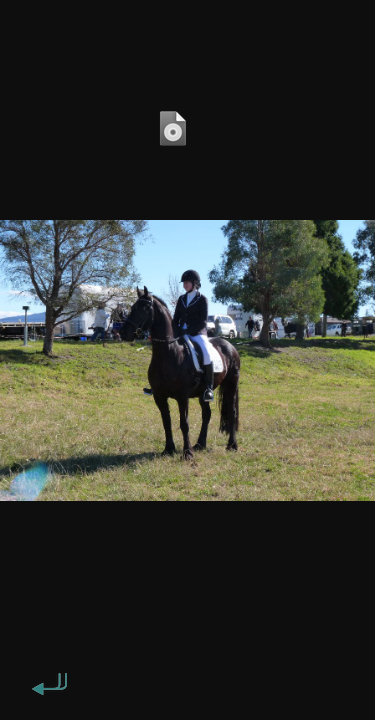 The image size is (375, 720). Describe the element at coordinates (49, 684) in the screenshot. I see `reply to all recipients of an email` at that location.